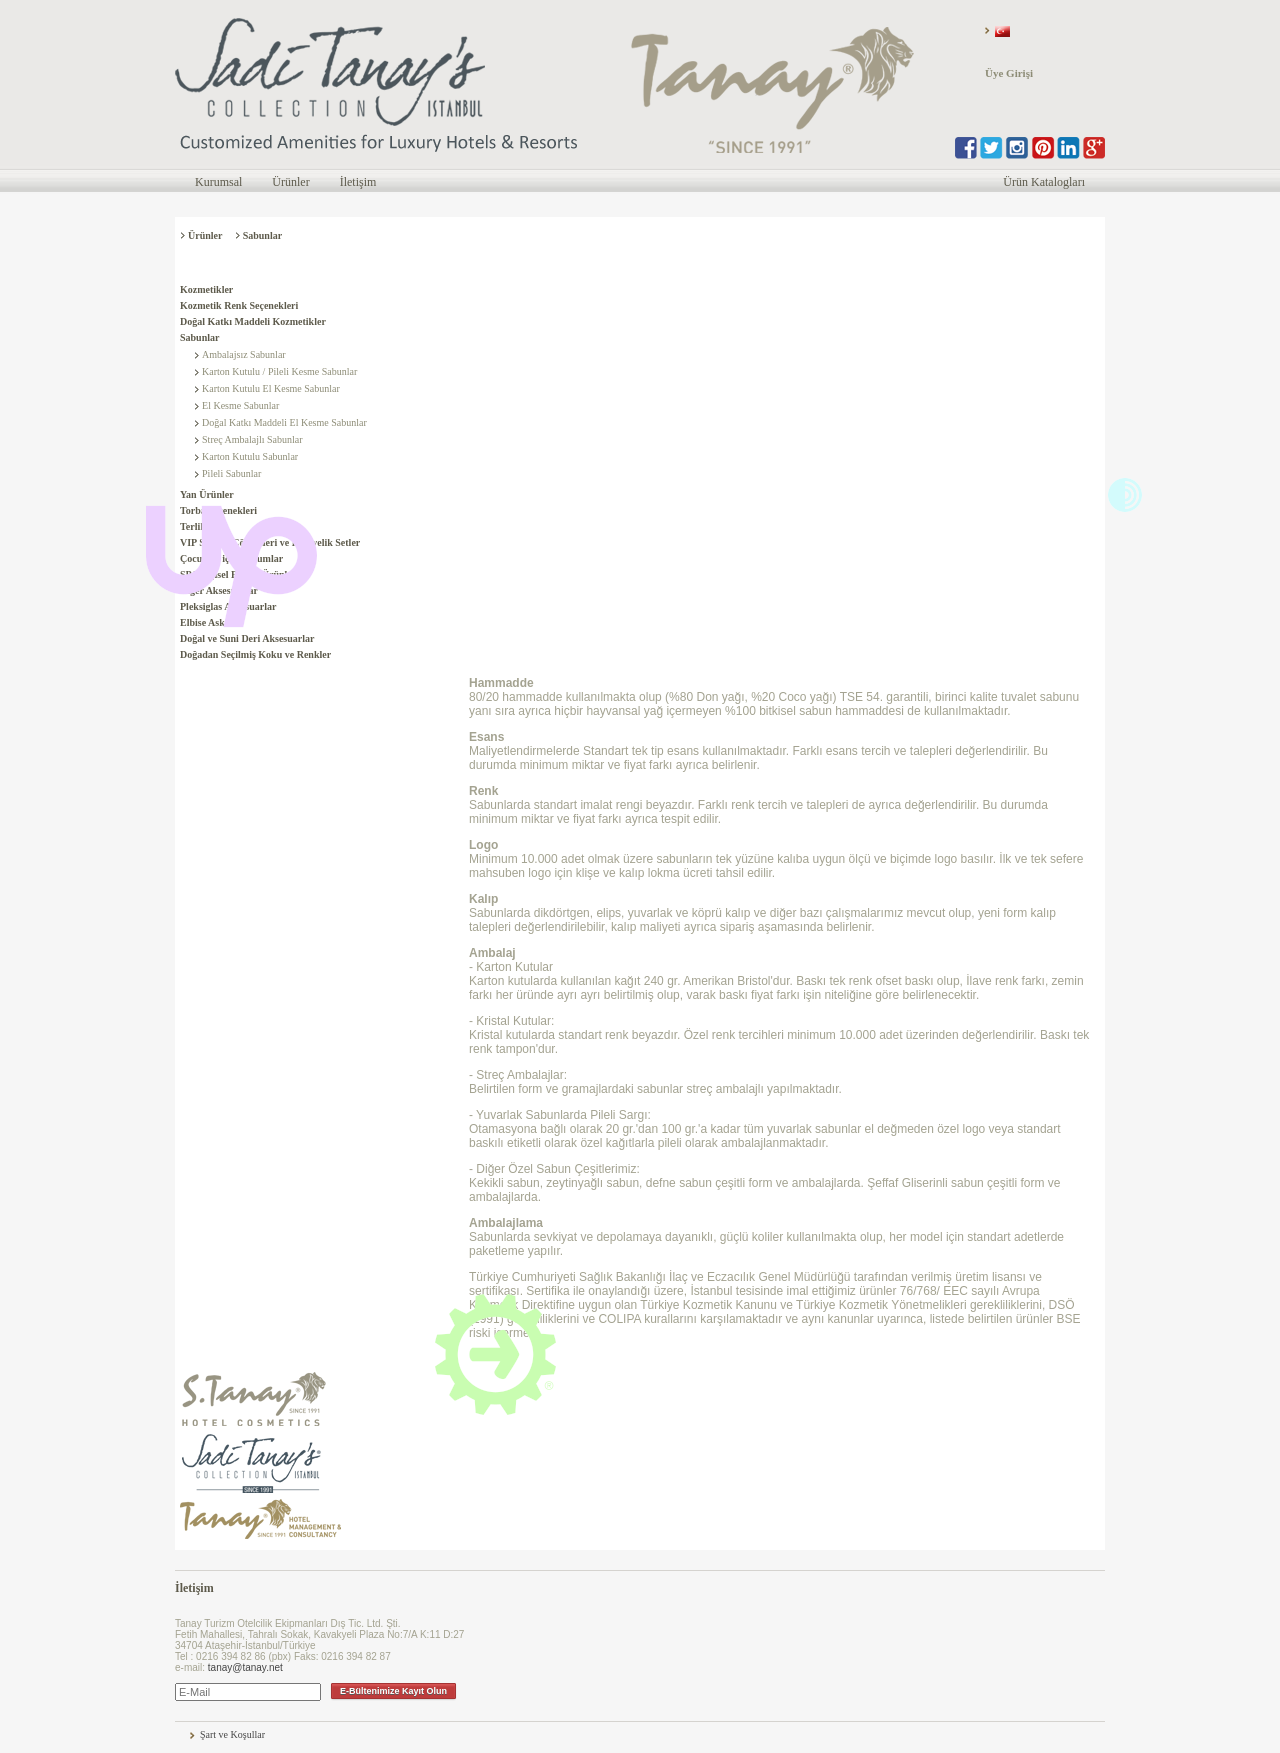 The width and height of the screenshot is (1280, 1753). Describe the element at coordinates (1125, 495) in the screenshot. I see `open tor browser for anonymous web browsing` at that location.